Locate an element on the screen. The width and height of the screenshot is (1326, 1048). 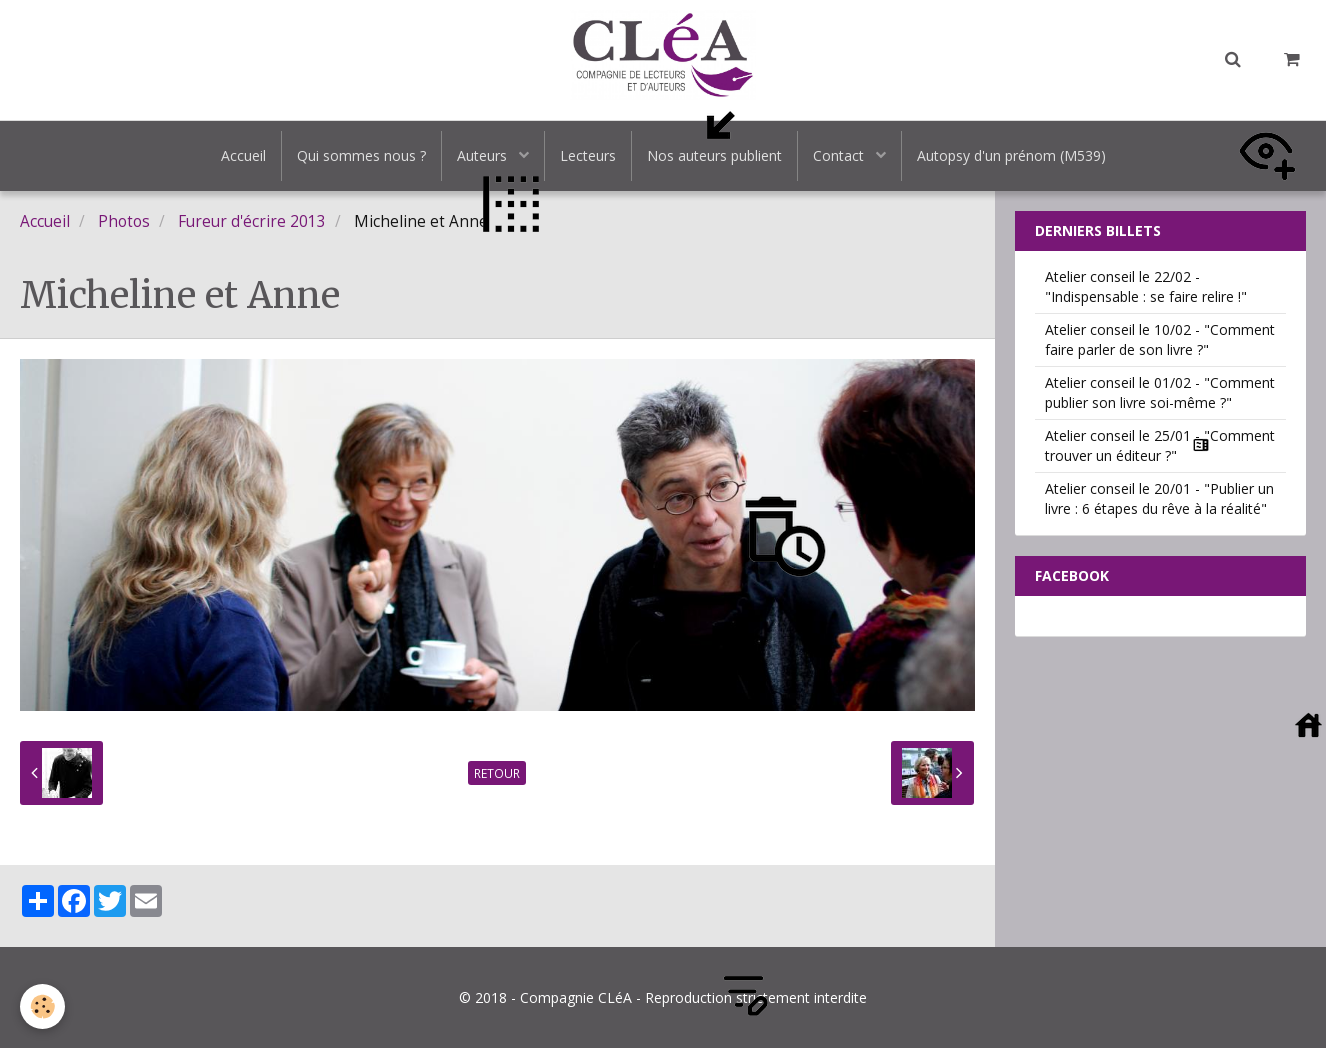
apply border to left edge only is located at coordinates (511, 204).